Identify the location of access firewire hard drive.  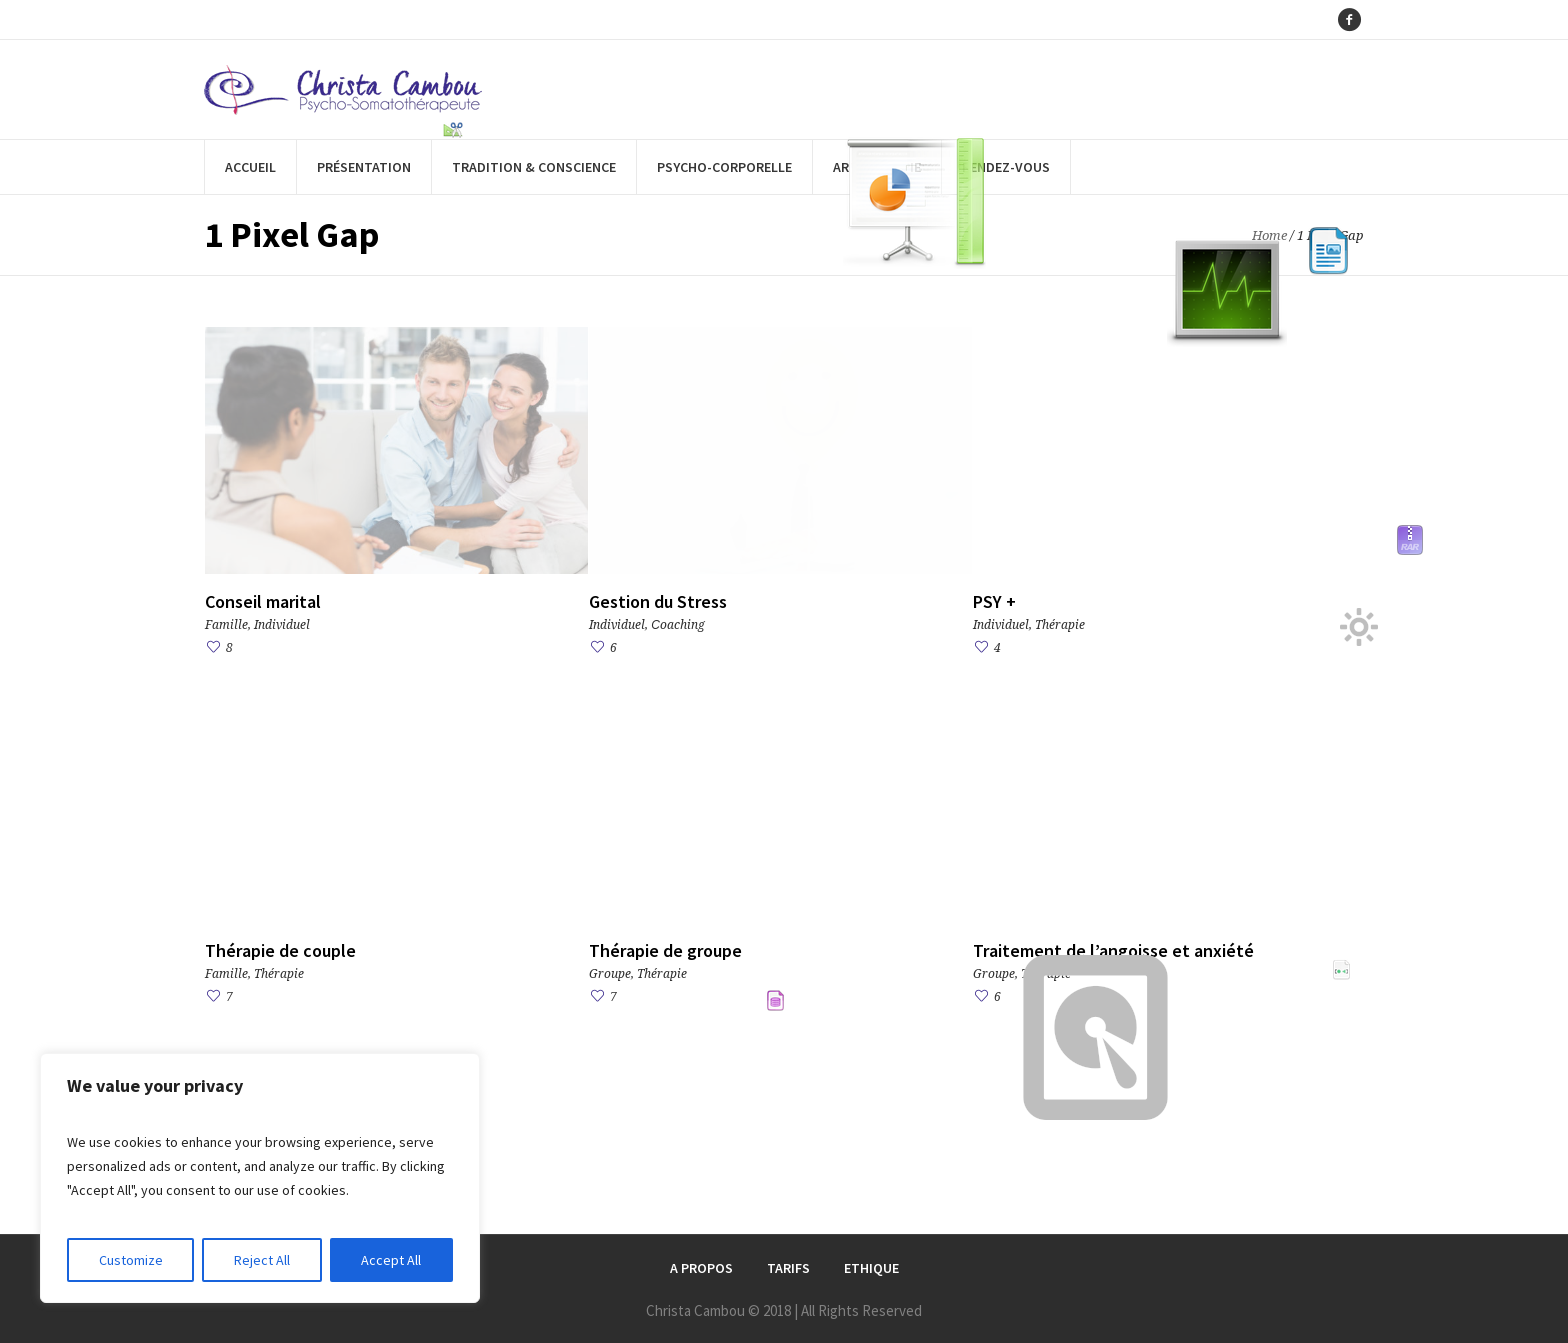
(1095, 1037).